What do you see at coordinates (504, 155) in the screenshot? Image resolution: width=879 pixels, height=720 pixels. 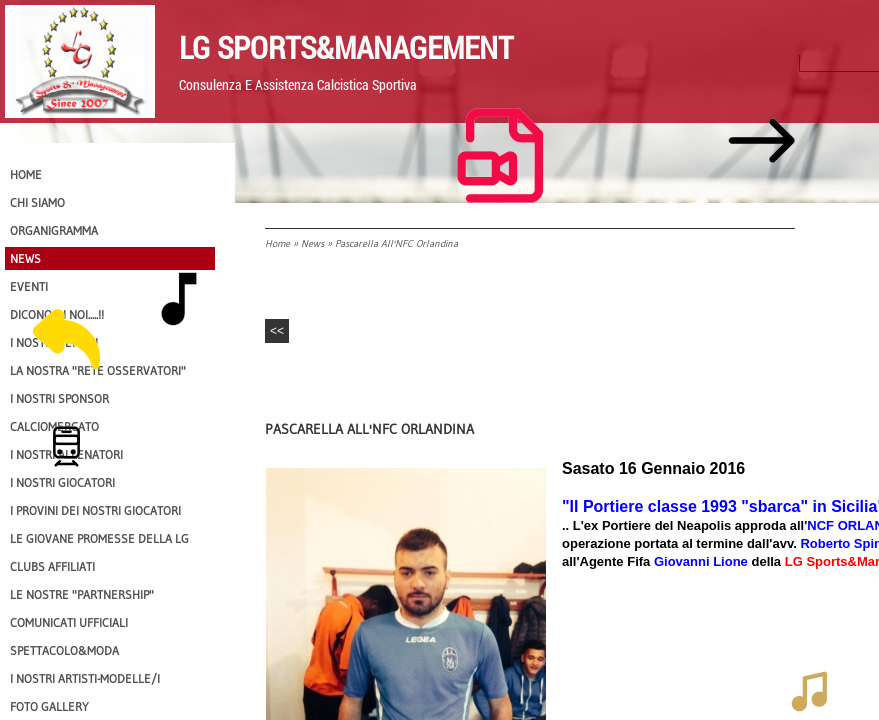 I see `open a video file` at bounding box center [504, 155].